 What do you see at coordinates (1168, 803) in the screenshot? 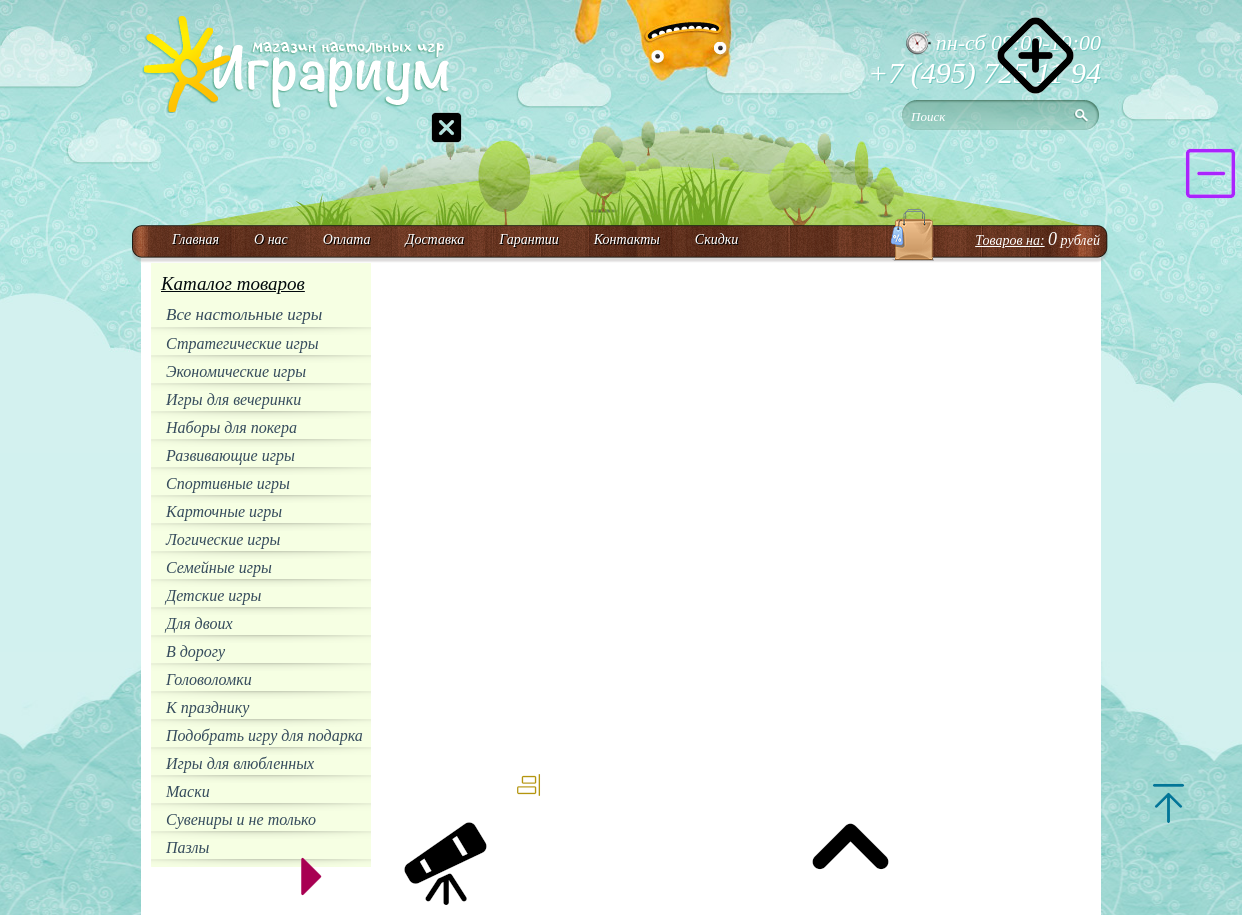
I see `move item to top of list` at bounding box center [1168, 803].